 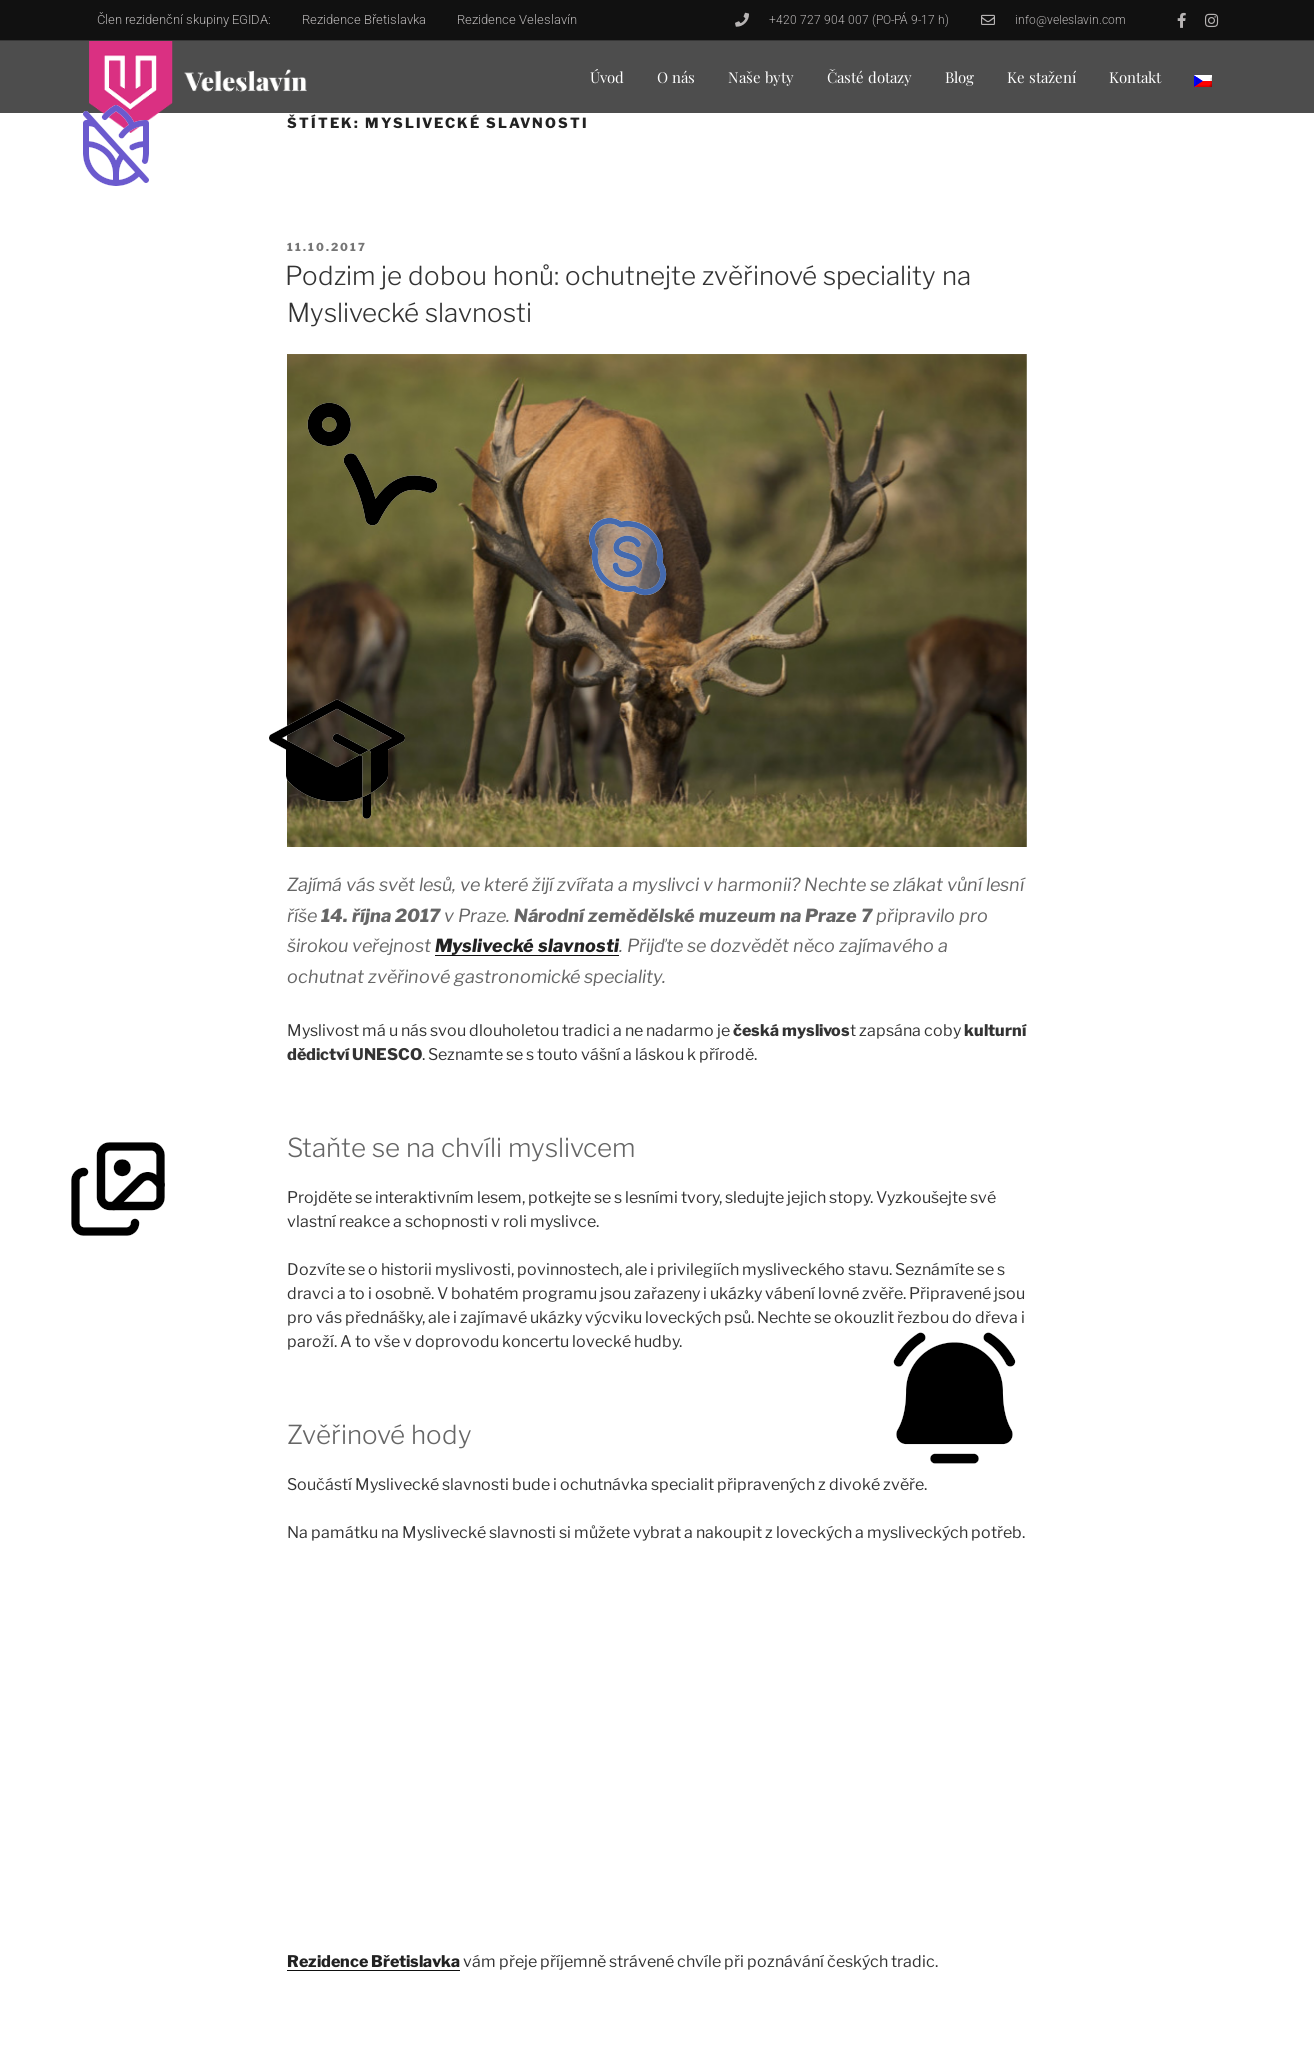 I want to click on indicates active notifications or alerts, so click(x=954, y=1400).